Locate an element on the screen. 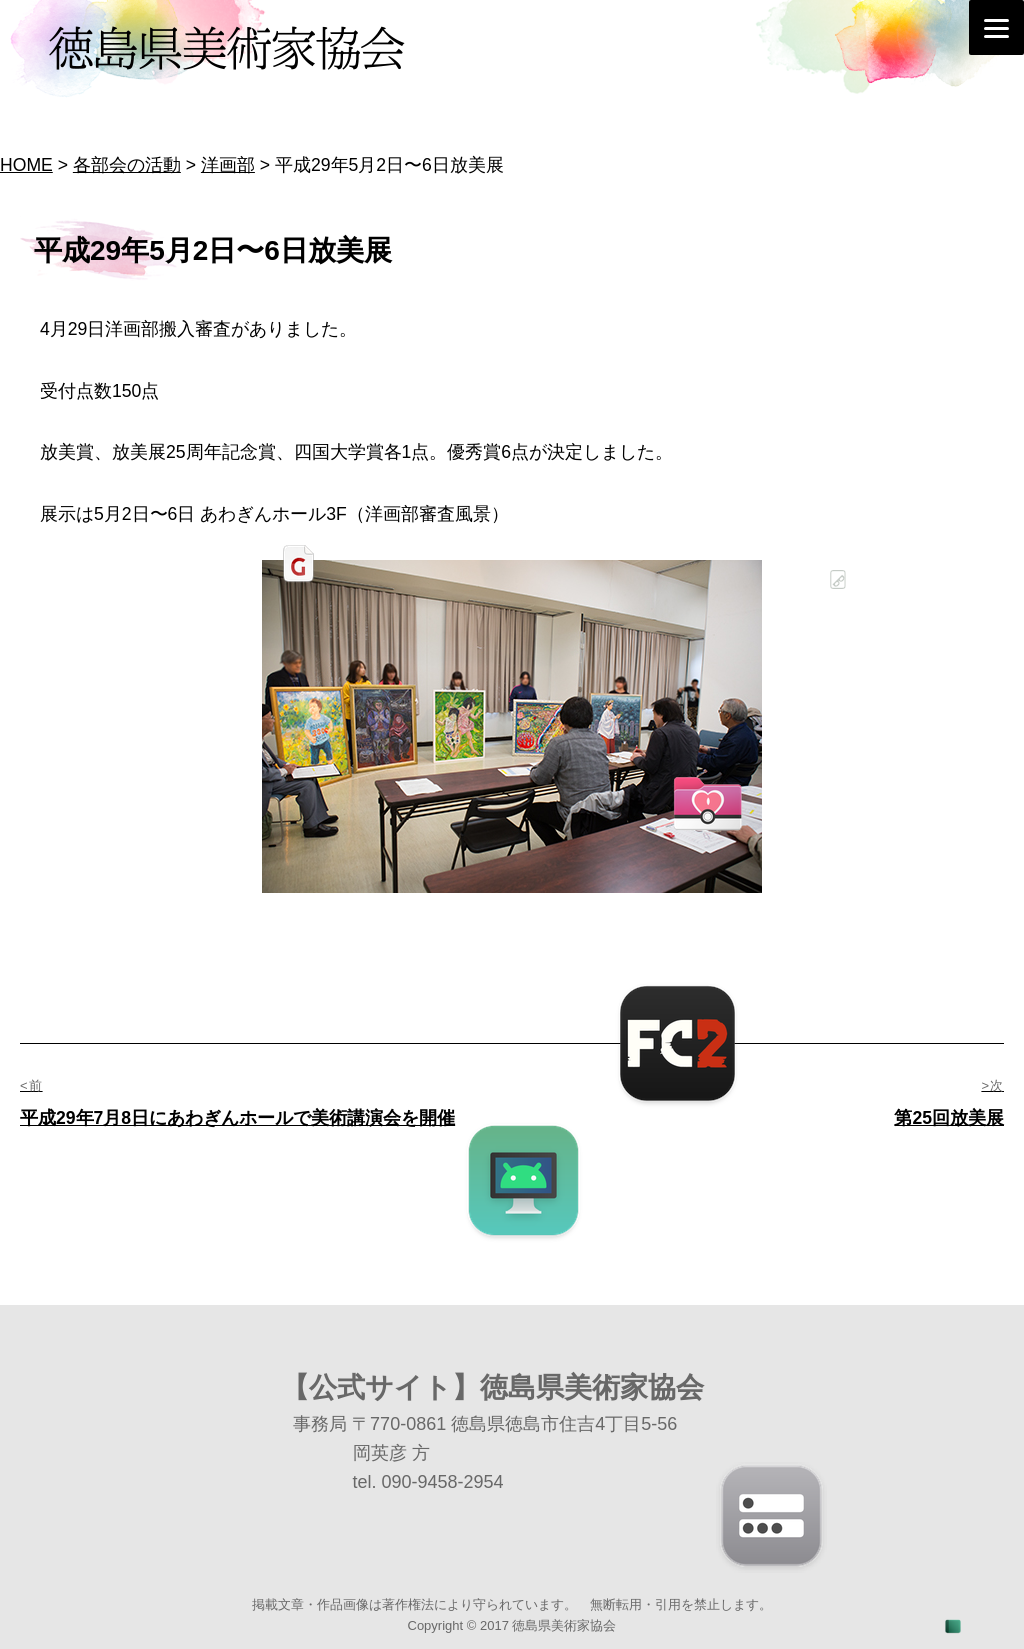 The height and width of the screenshot is (1649, 1024). open the documents app is located at coordinates (838, 579).